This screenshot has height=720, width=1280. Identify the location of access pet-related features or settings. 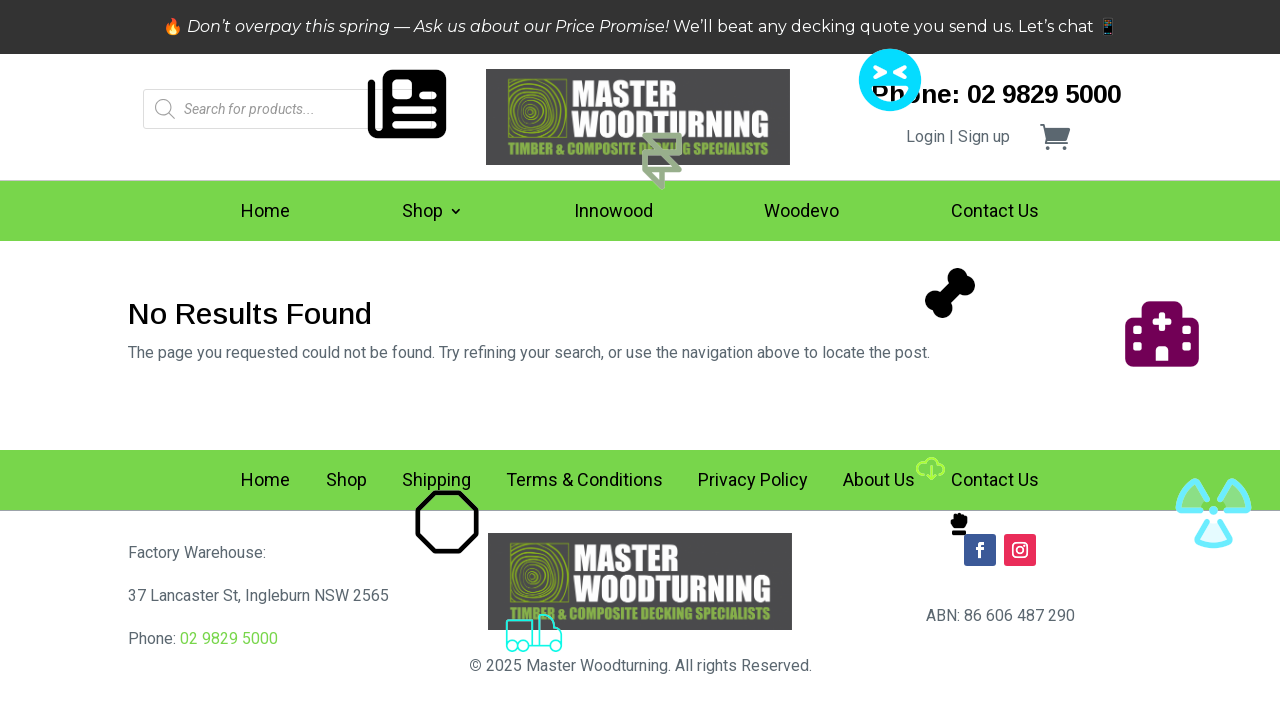
(950, 293).